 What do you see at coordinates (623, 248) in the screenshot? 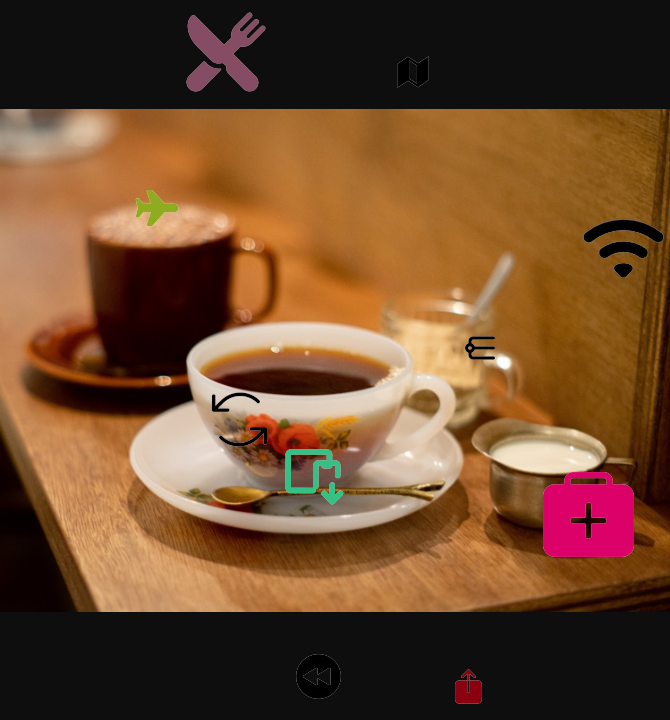
I see `indicates active wifi connection` at bounding box center [623, 248].